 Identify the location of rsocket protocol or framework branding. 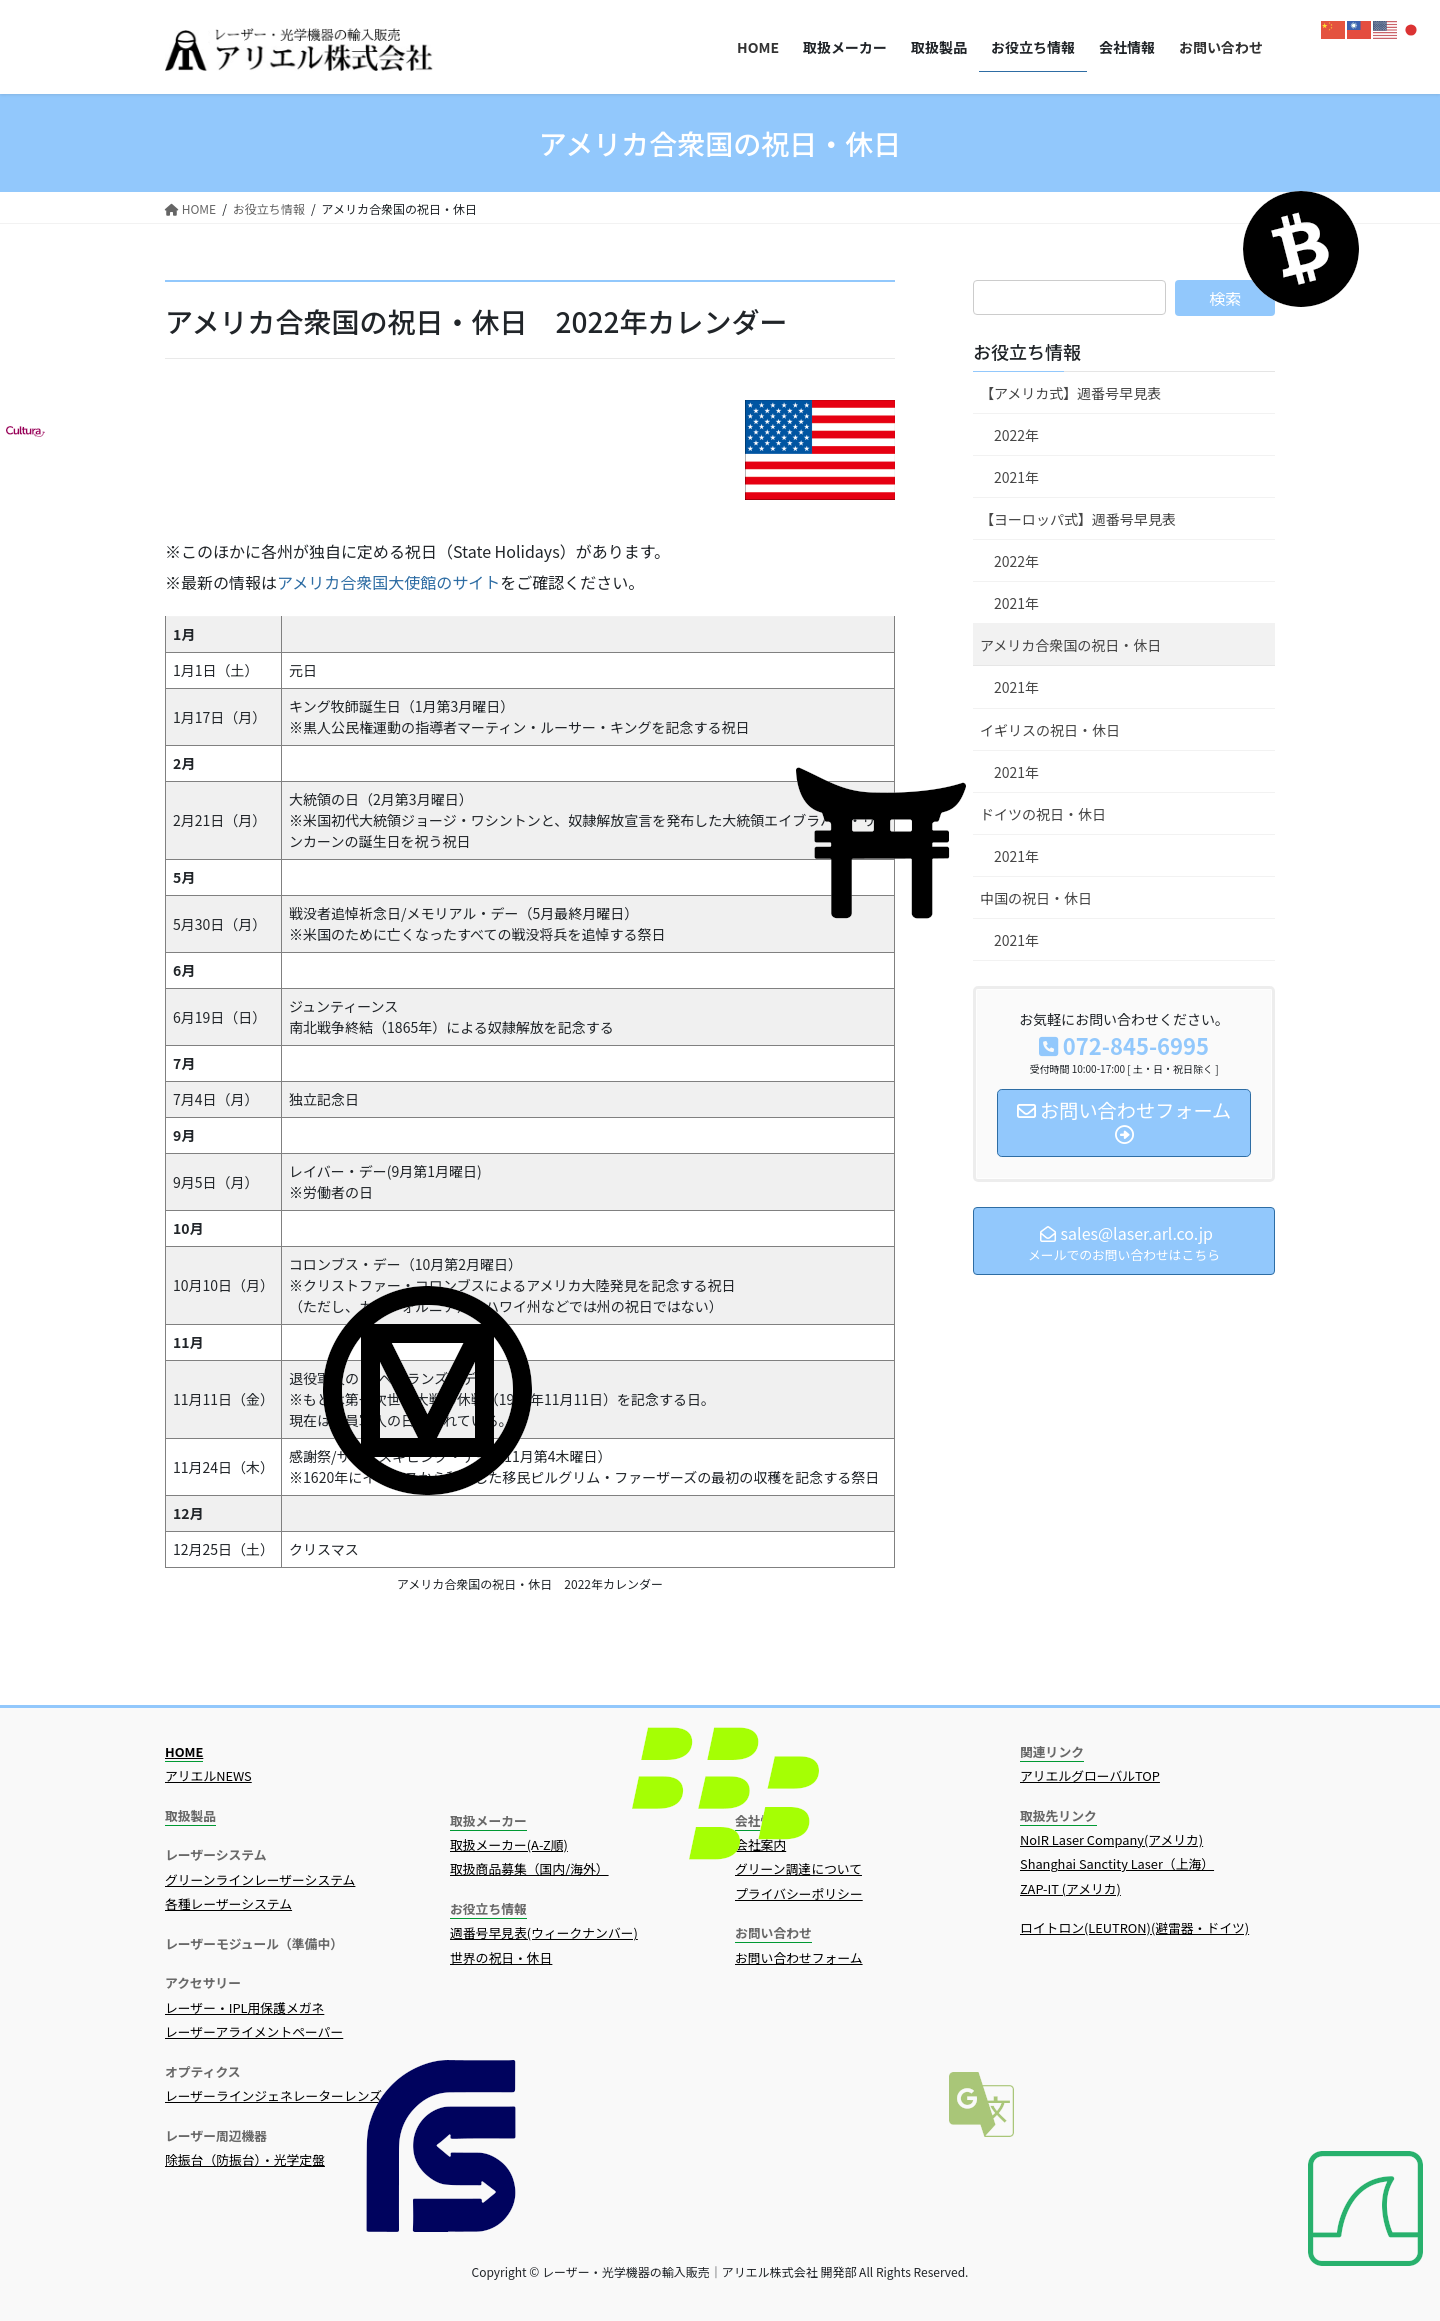
(441, 2146).